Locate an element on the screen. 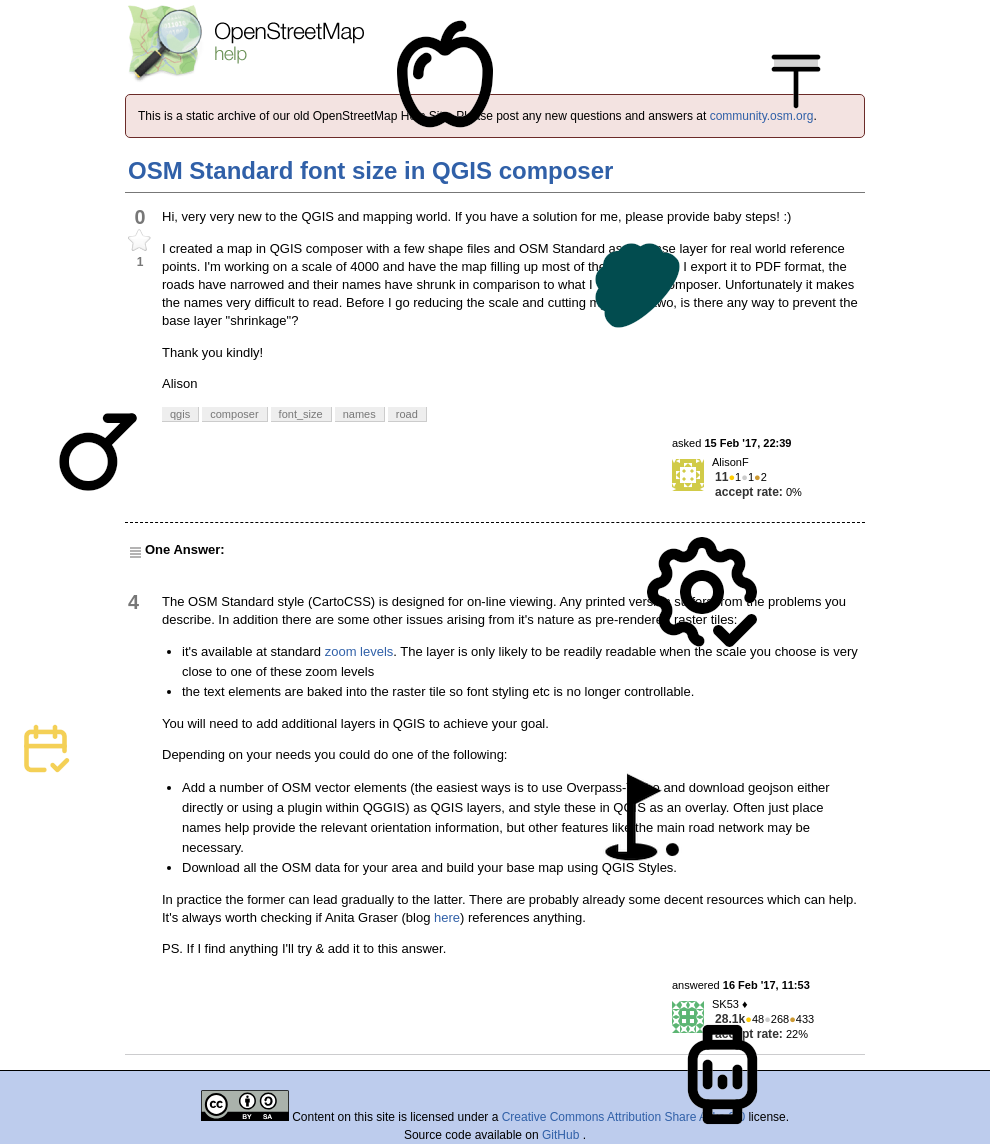 This screenshot has width=990, height=1144. view fitness or health statistics on smartwatch is located at coordinates (722, 1074).